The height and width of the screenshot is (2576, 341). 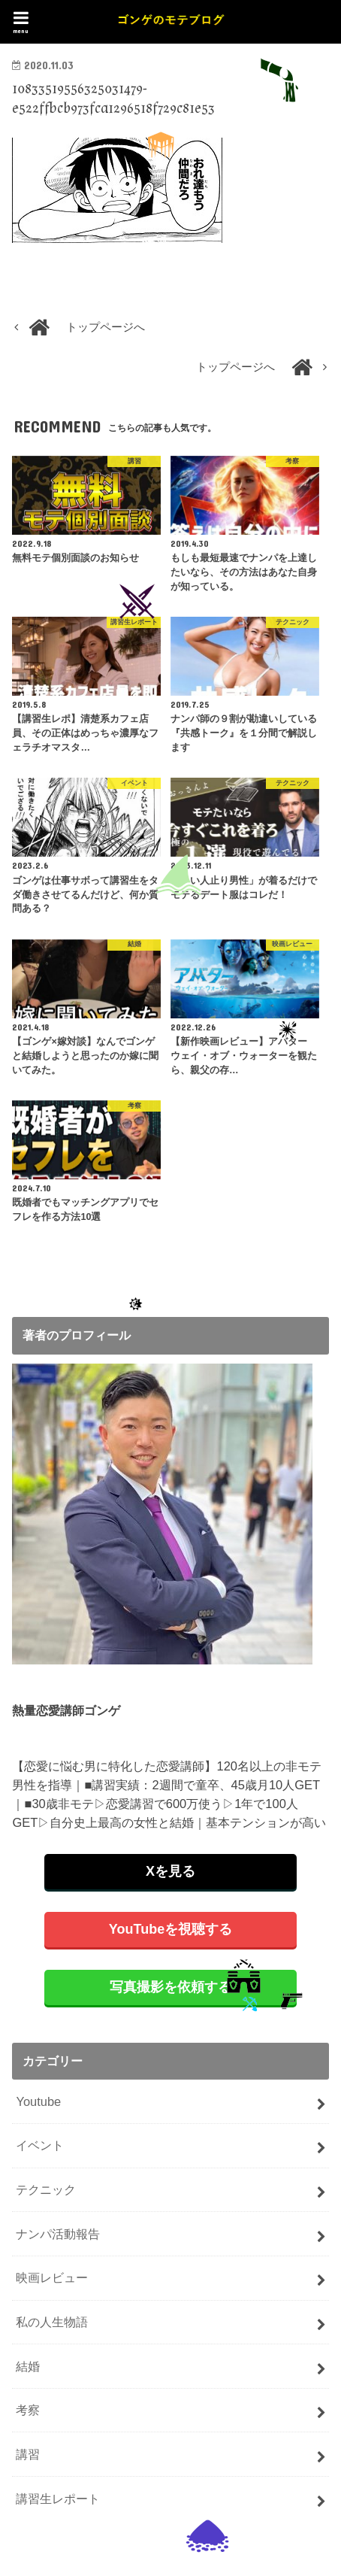 I want to click on indicates shark or dangerous water warning, so click(x=178, y=875).